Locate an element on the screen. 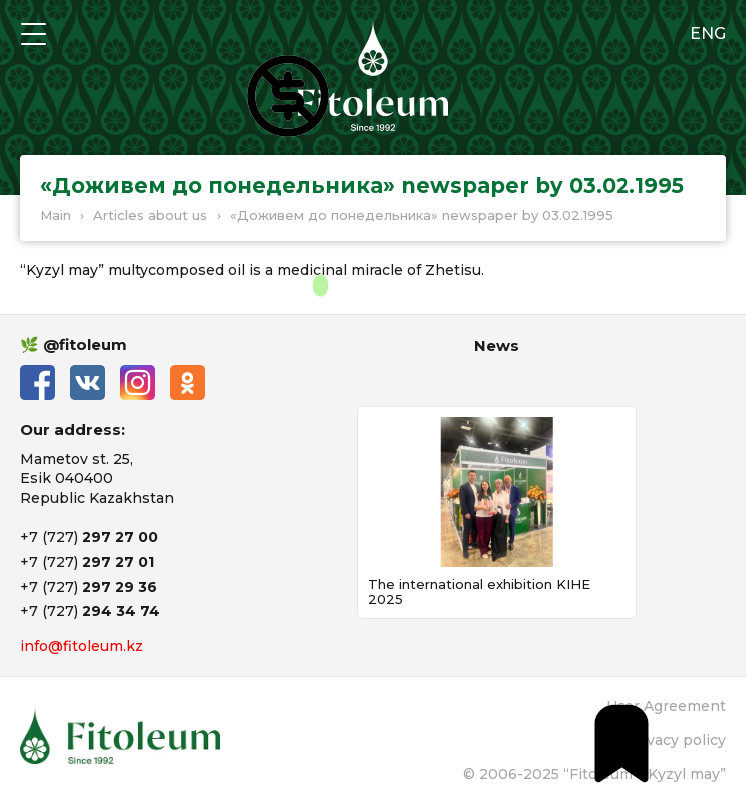 This screenshot has height=804, width=746. indicates a filled or selected state is located at coordinates (320, 285).